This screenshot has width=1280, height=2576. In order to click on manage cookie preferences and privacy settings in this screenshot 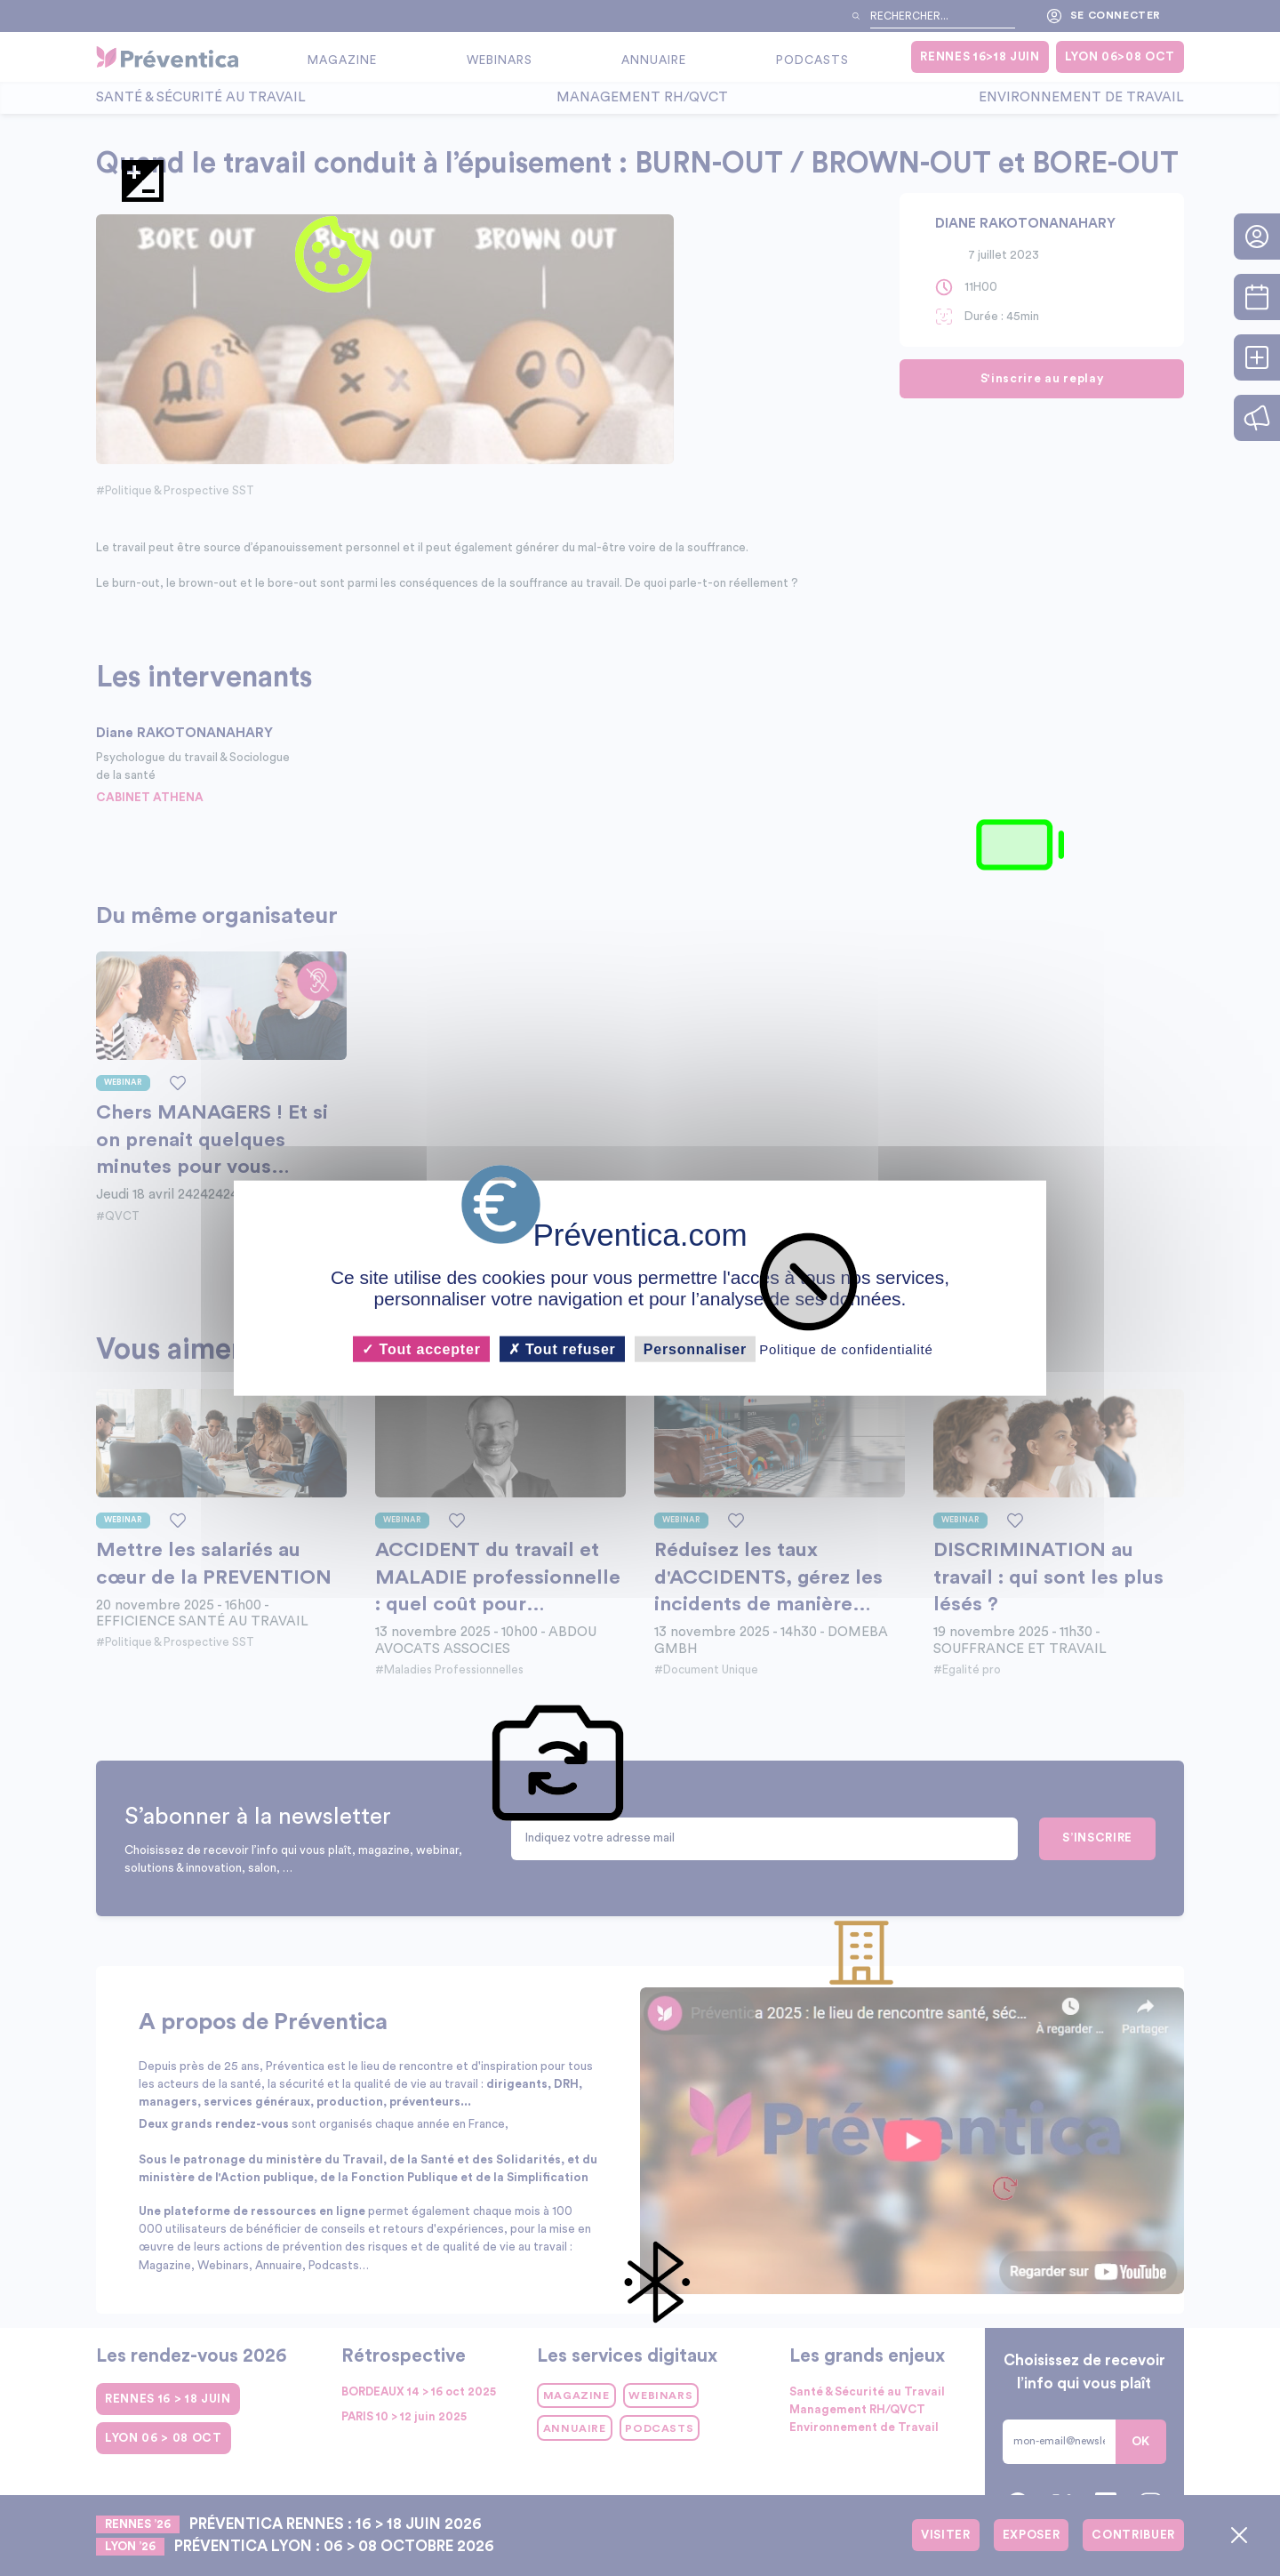, I will do `click(333, 254)`.